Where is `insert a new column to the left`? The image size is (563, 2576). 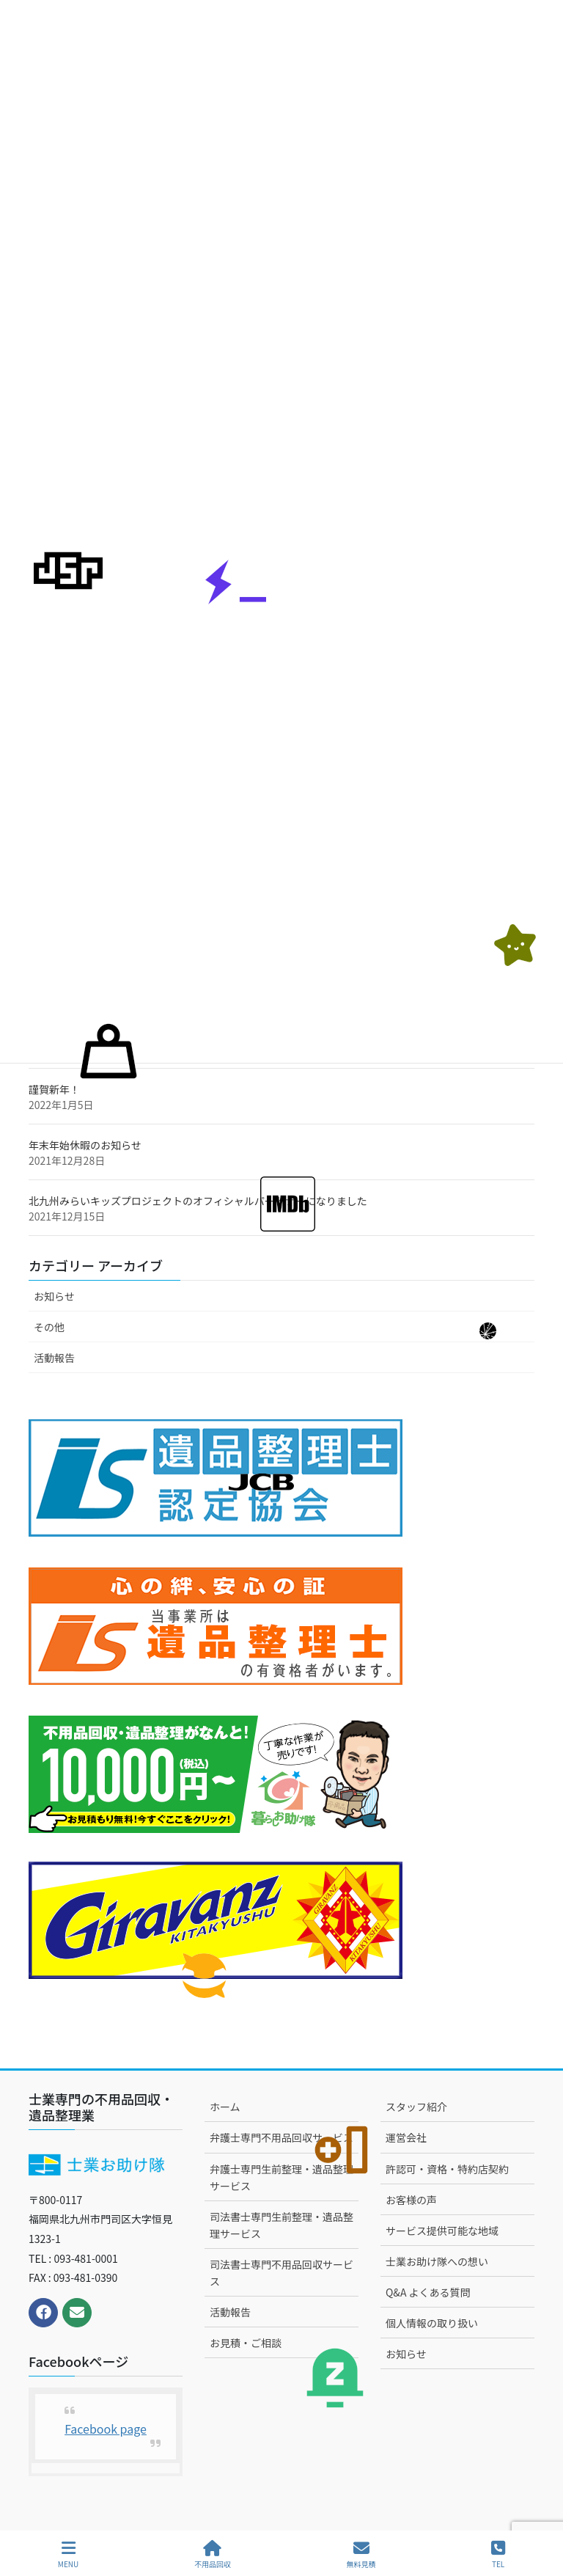
insert a new column to the left is located at coordinates (344, 2150).